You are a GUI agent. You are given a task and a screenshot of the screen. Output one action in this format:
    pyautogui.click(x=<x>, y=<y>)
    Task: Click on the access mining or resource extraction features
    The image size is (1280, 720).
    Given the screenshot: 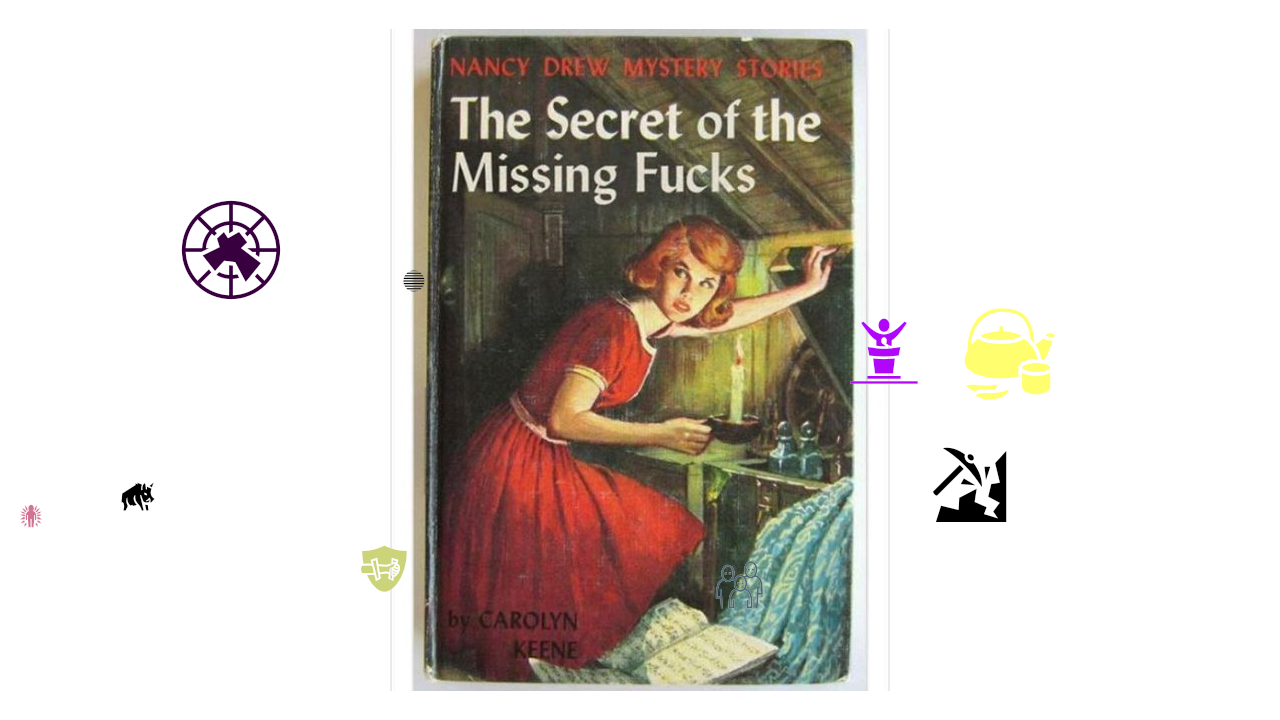 What is the action you would take?
    pyautogui.click(x=969, y=485)
    